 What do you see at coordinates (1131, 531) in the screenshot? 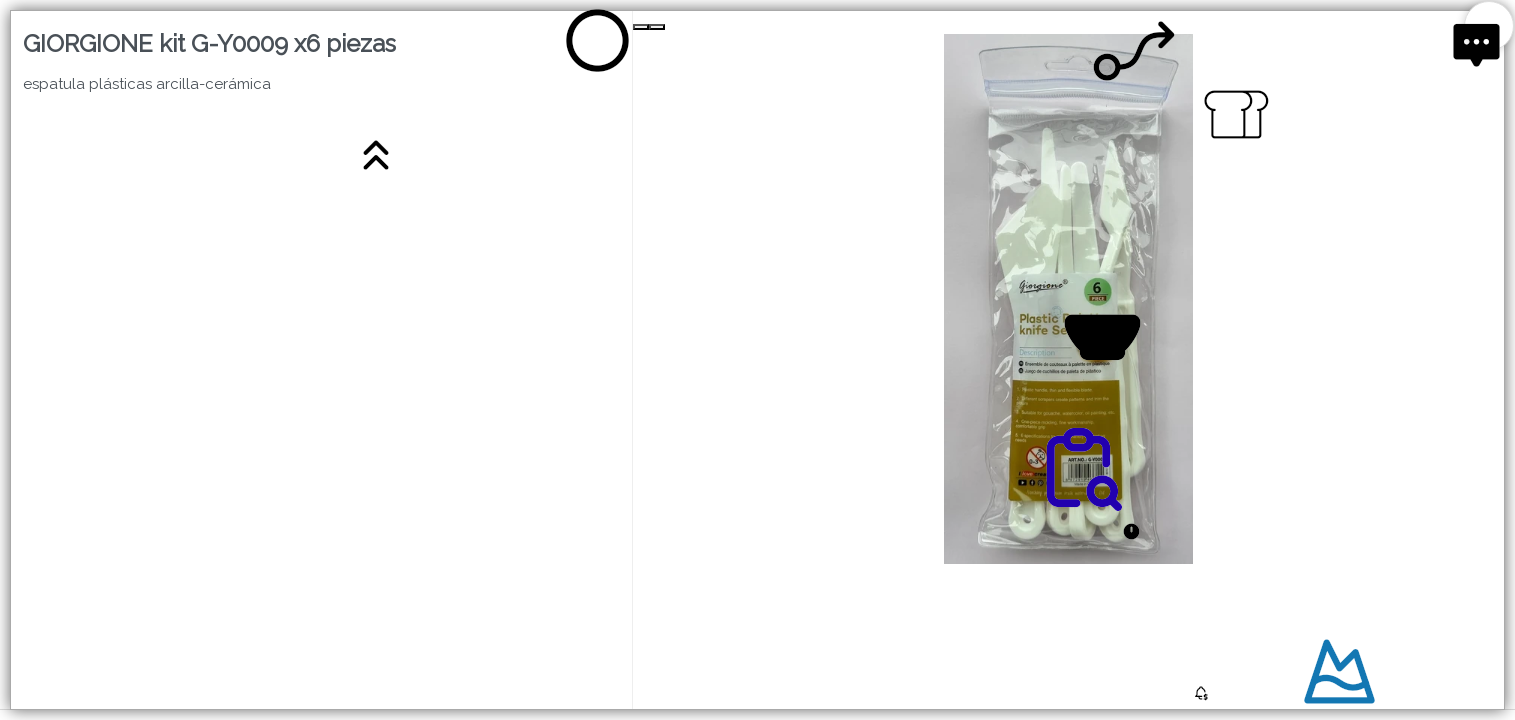
I see `indicates 12 o'clock or noon/midnight` at bounding box center [1131, 531].